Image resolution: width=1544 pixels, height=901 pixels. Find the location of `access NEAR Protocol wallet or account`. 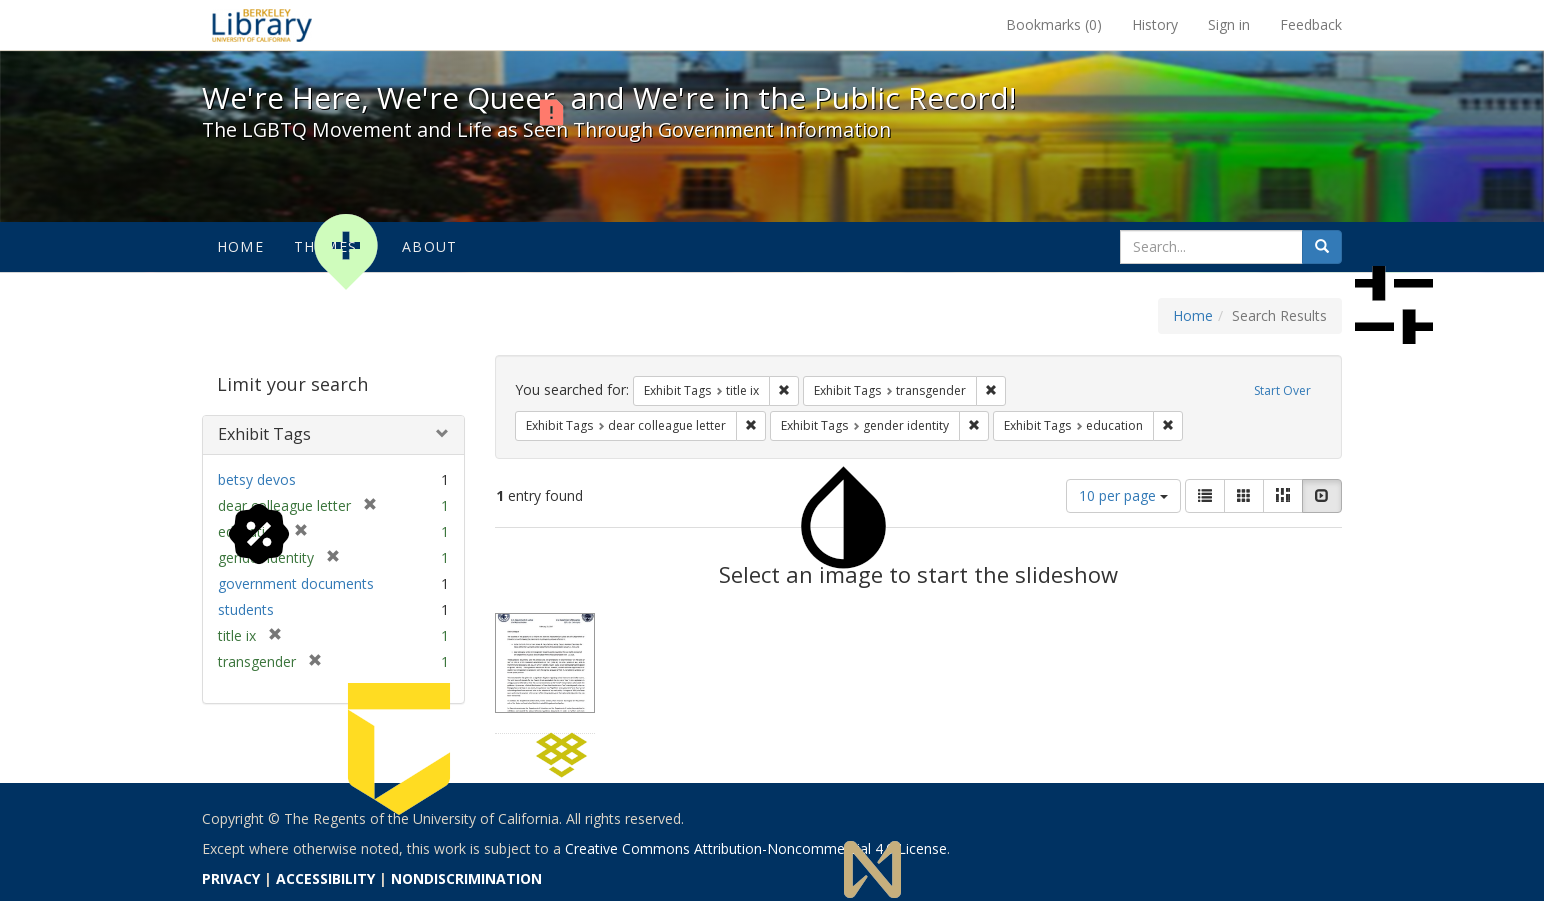

access NEAR Protocol wallet or account is located at coordinates (872, 869).